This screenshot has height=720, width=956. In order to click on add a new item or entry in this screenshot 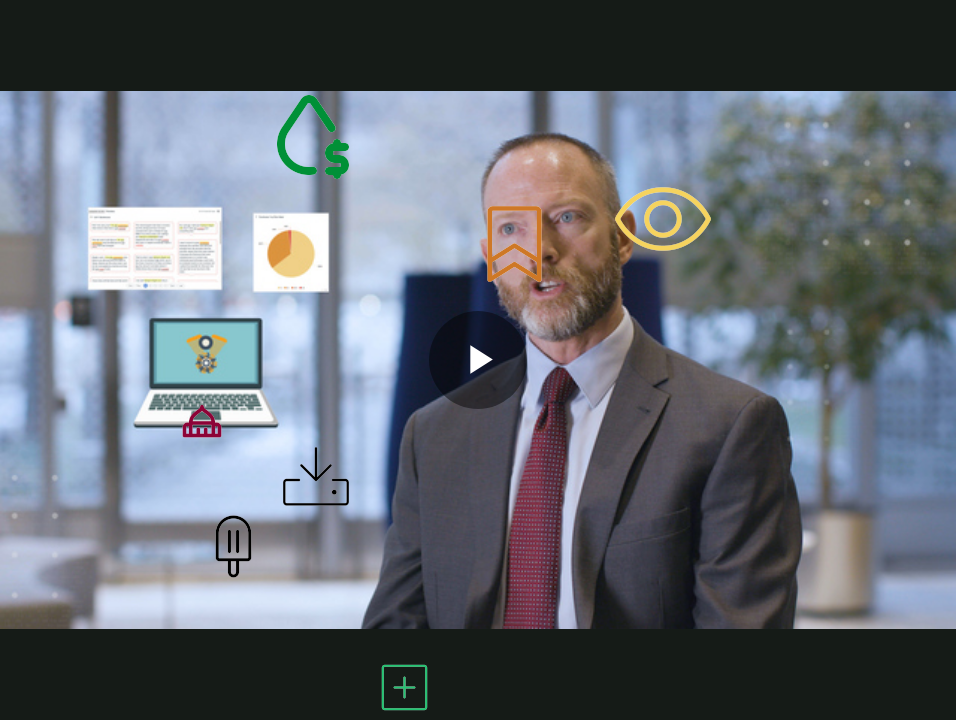, I will do `click(404, 687)`.